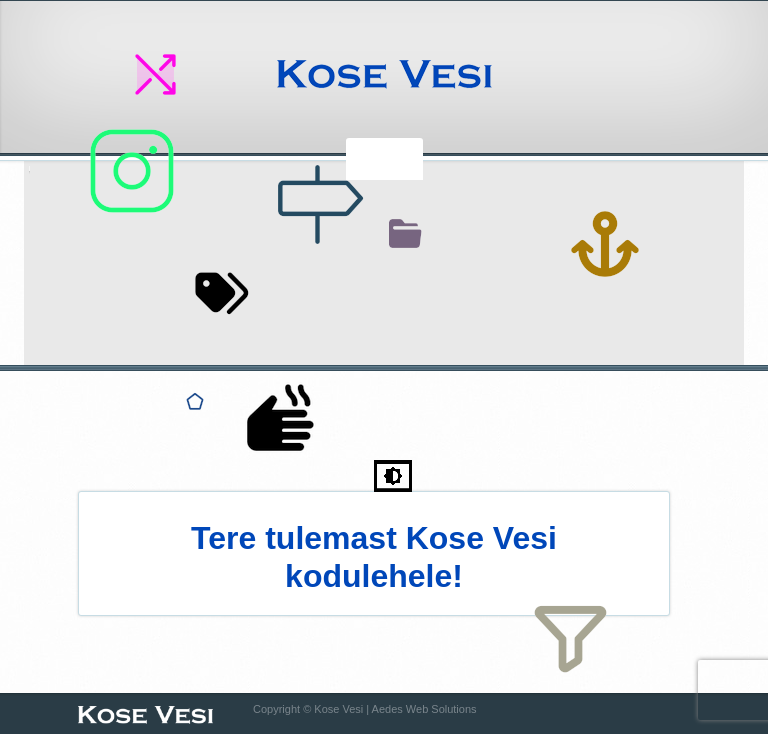  Describe the element at coordinates (195, 402) in the screenshot. I see `pentagon shape indicator` at that location.